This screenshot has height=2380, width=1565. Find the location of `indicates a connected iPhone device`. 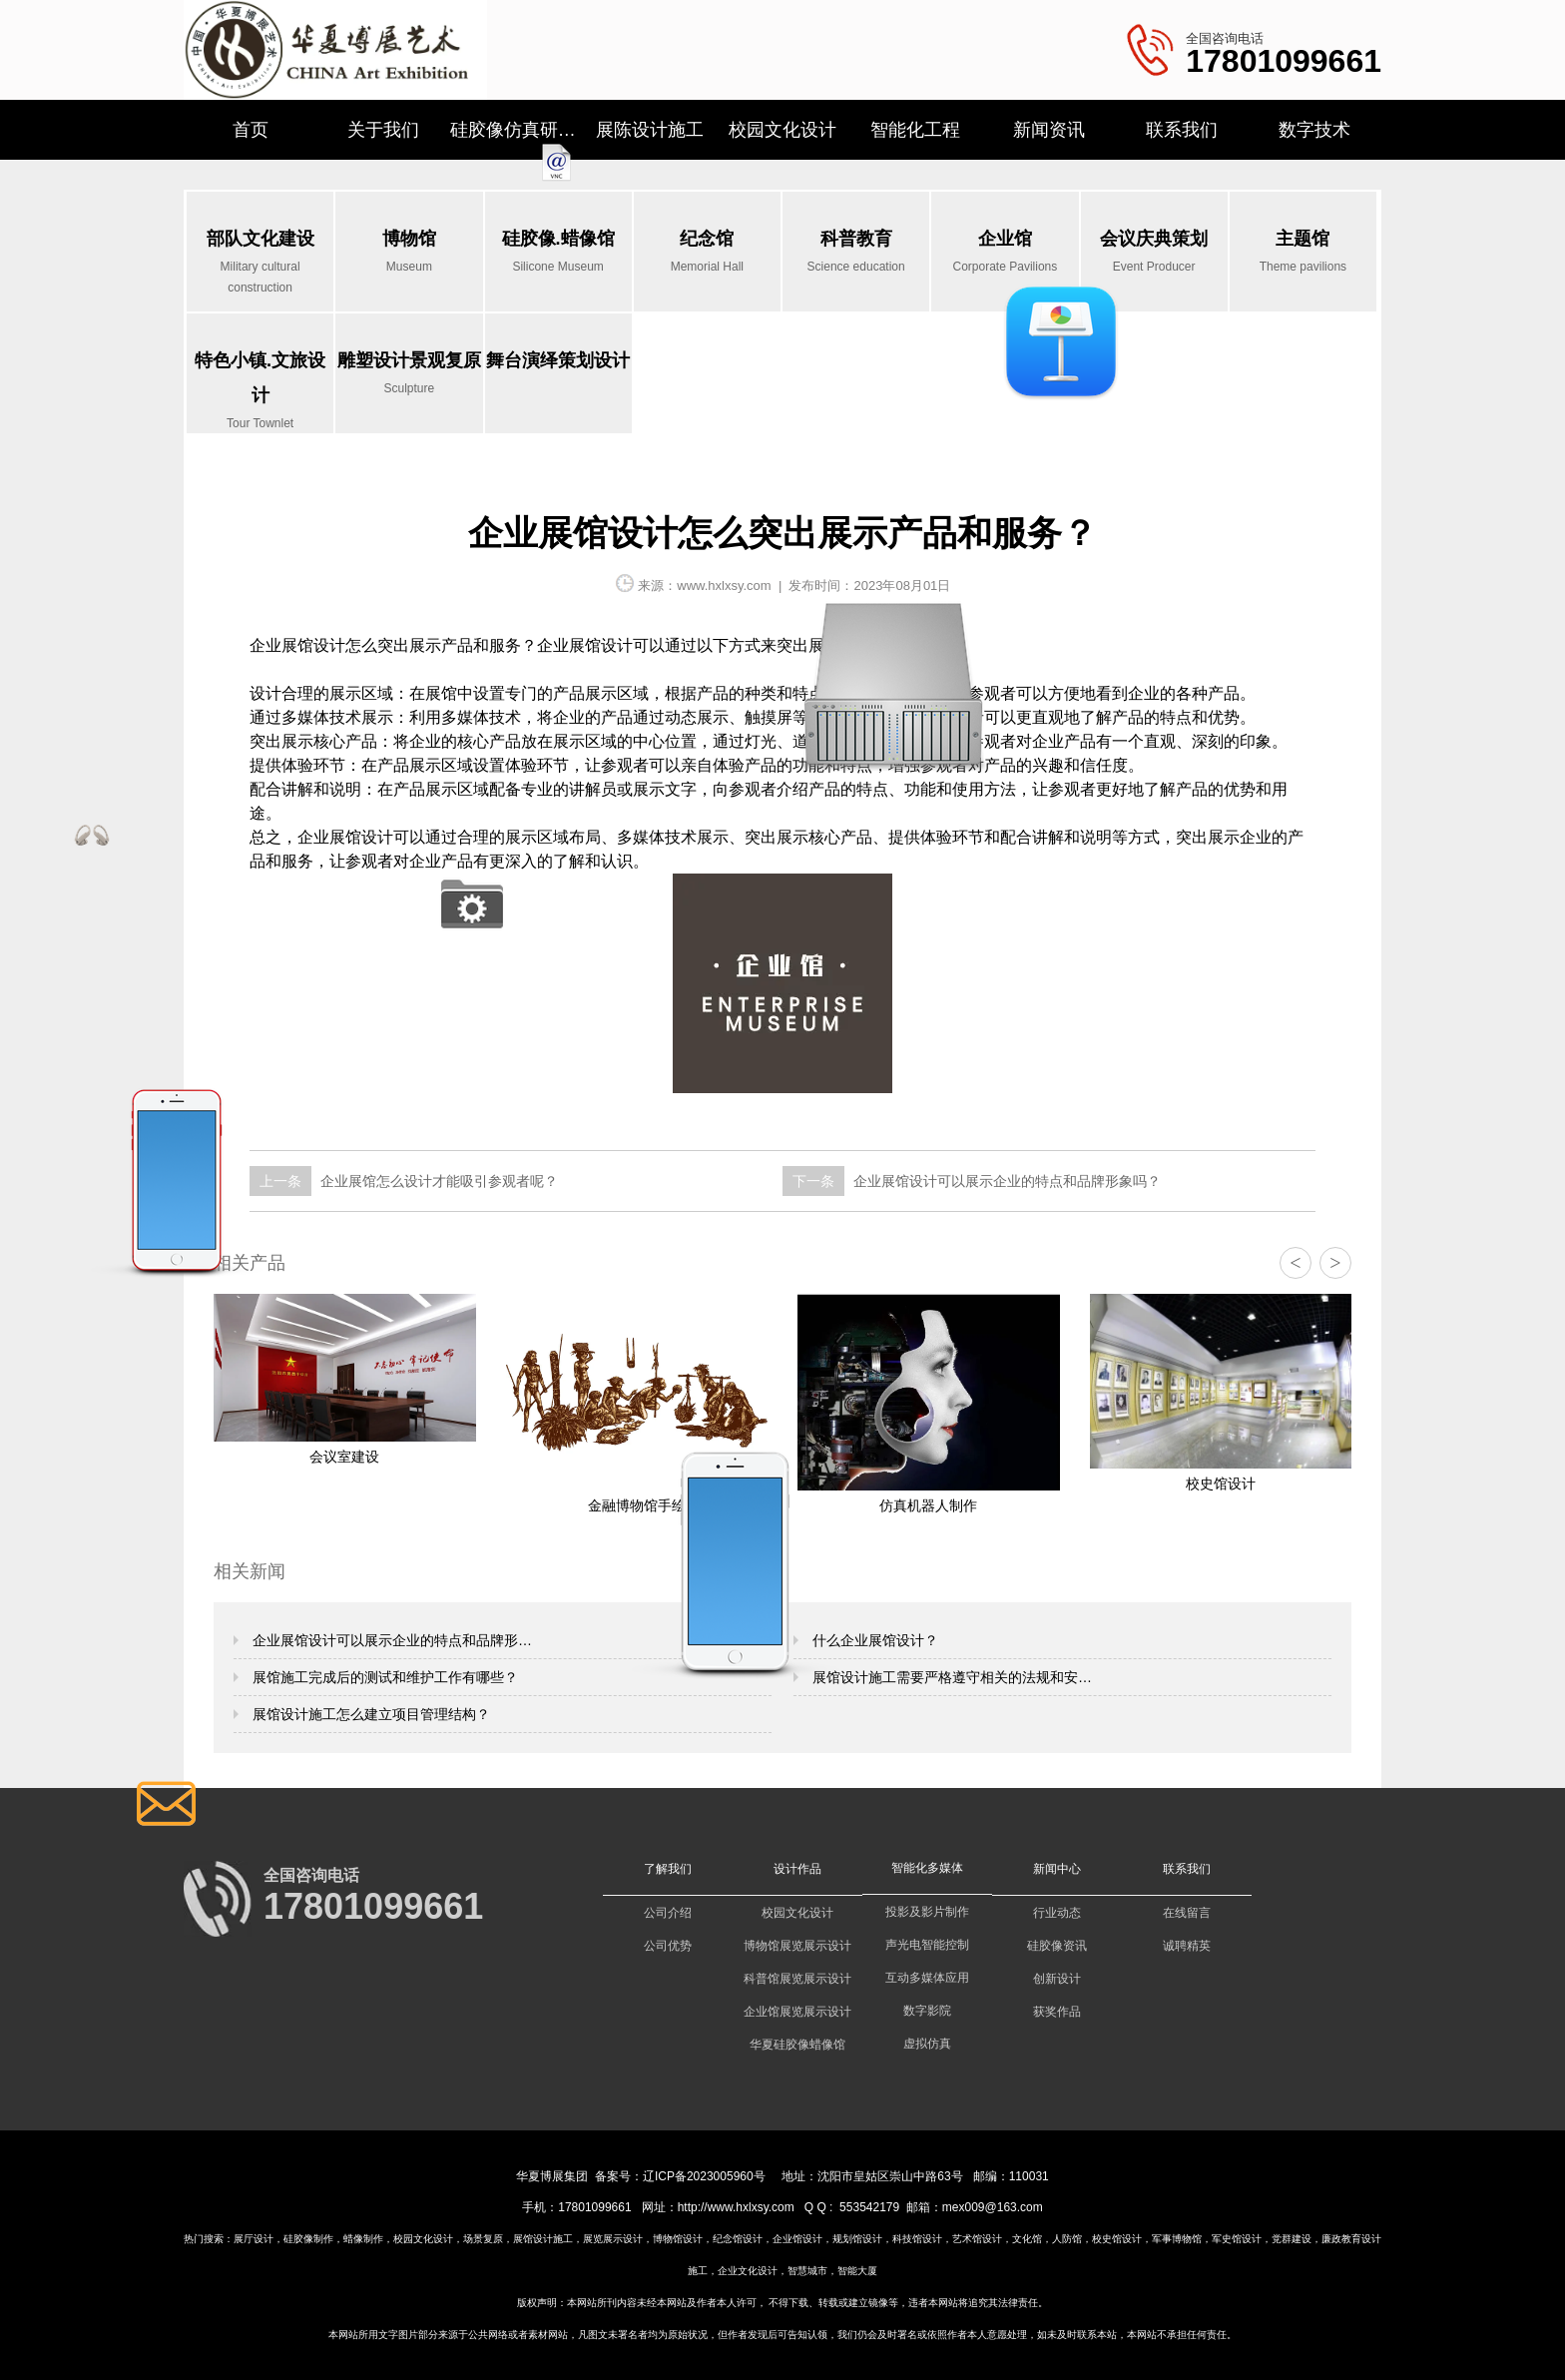

indicates a connected iPhone device is located at coordinates (177, 1183).